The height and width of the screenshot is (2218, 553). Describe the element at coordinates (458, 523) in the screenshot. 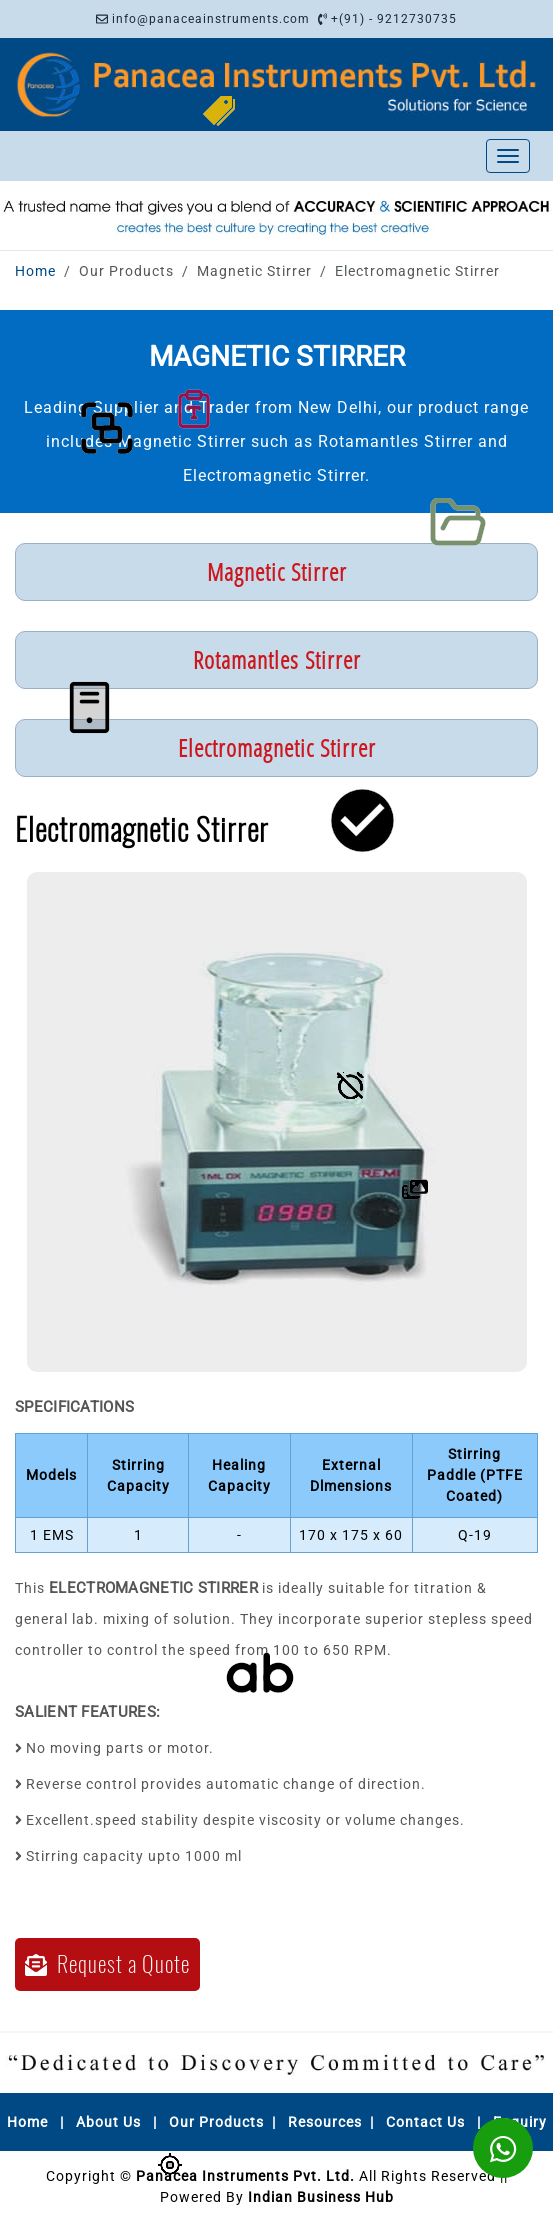

I see `open folder to view contents` at that location.